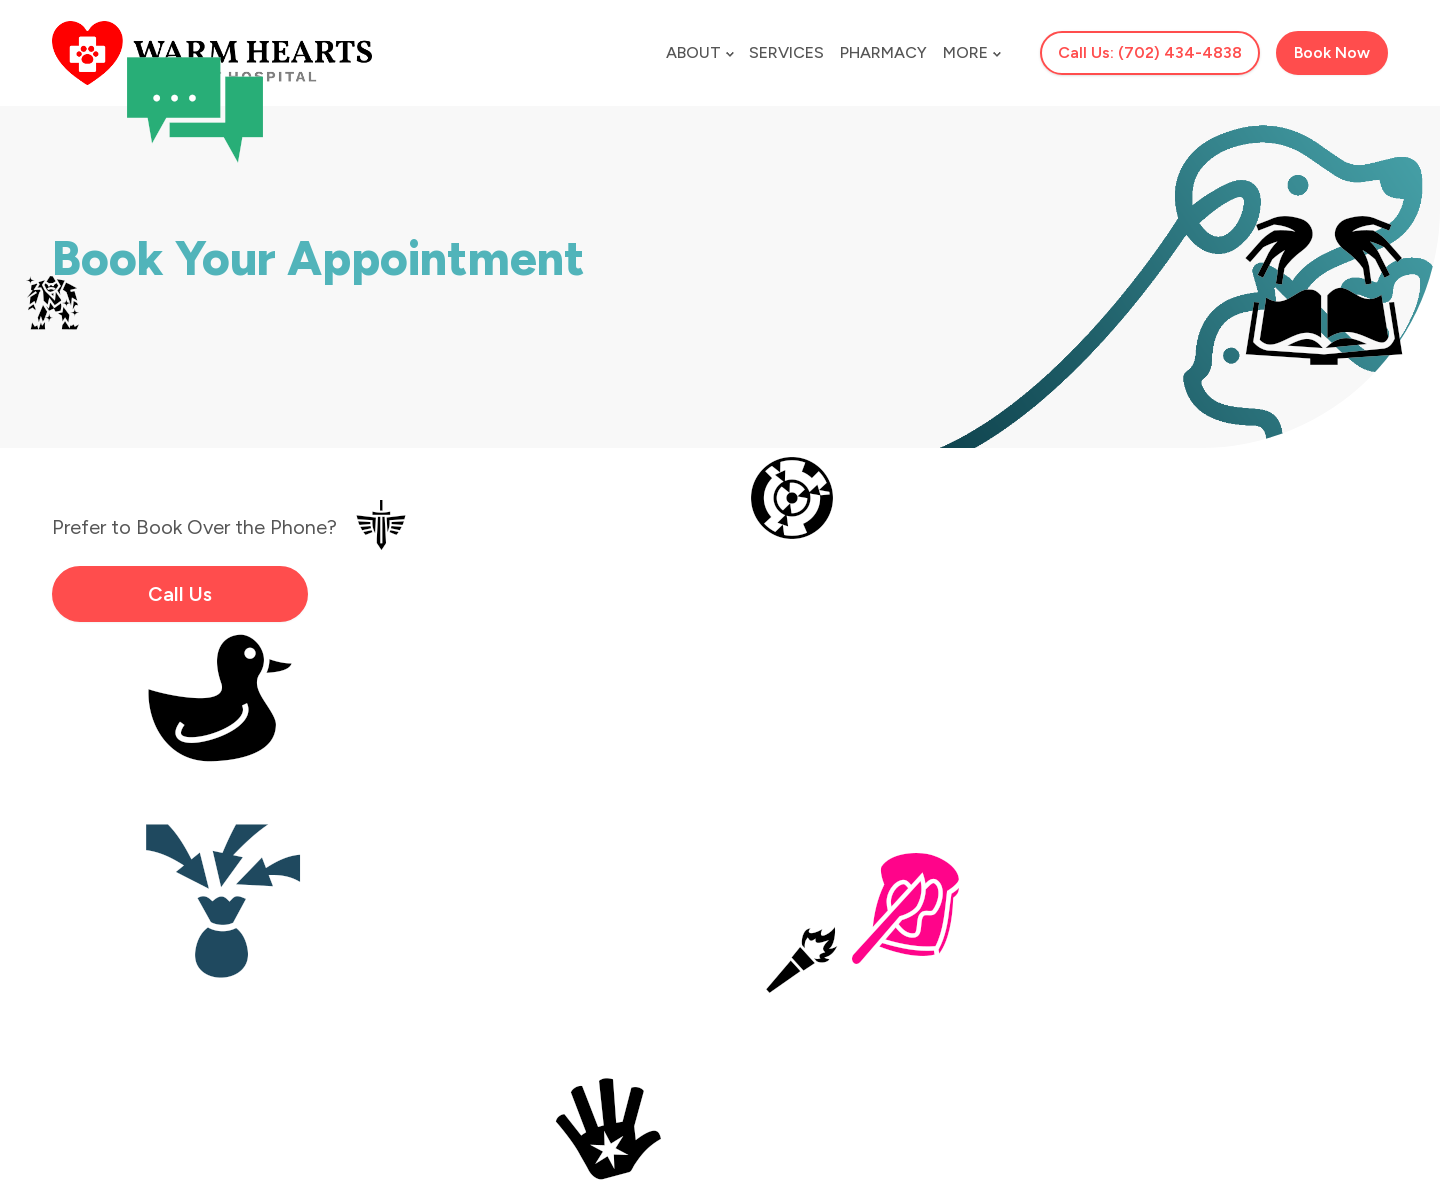 This screenshot has height=1190, width=1440. What do you see at coordinates (220, 698) in the screenshot?
I see `access bath time or kids' mode features` at bounding box center [220, 698].